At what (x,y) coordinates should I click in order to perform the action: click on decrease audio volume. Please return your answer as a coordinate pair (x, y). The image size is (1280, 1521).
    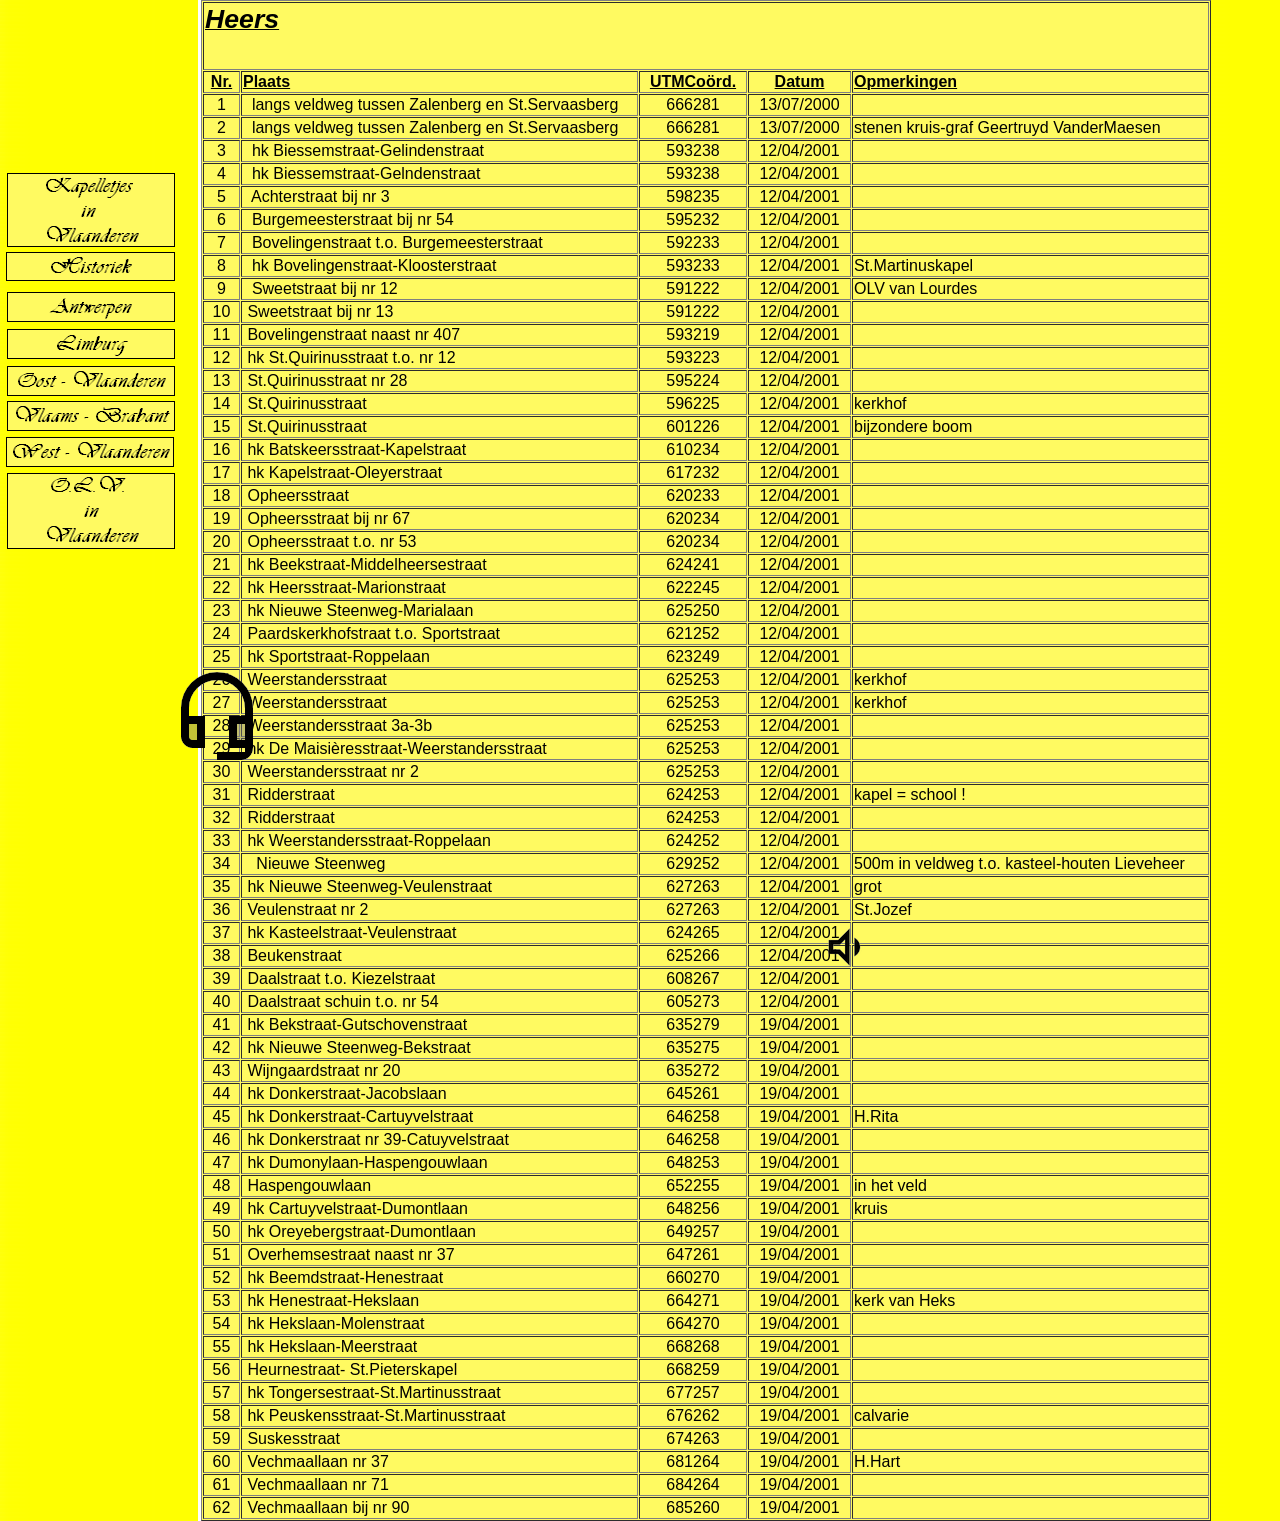
    Looking at the image, I should click on (845, 947).